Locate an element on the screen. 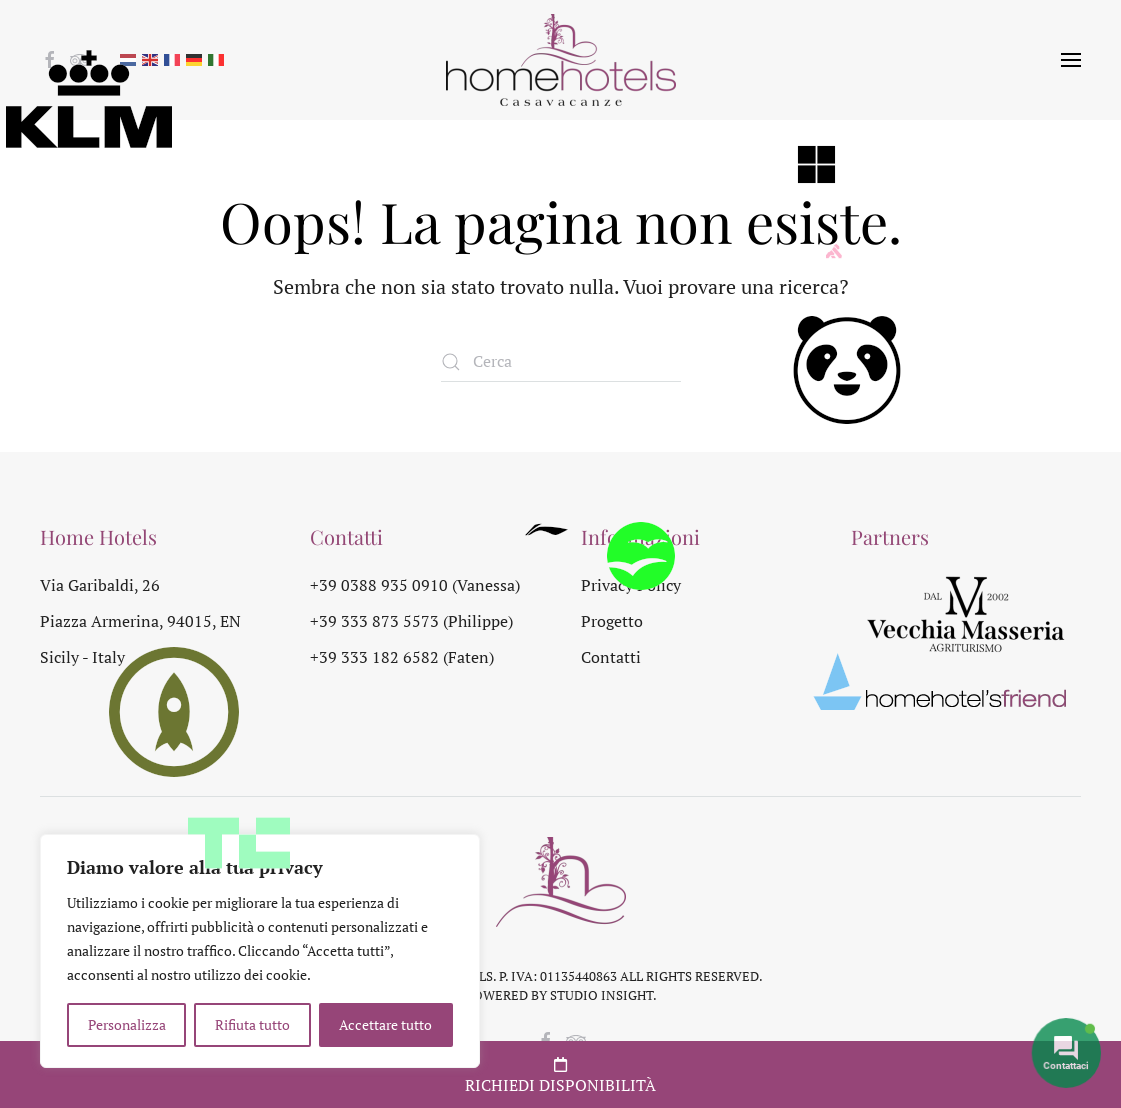 Image resolution: width=1121 pixels, height=1108 pixels. li-ning brand logo is located at coordinates (546, 529).